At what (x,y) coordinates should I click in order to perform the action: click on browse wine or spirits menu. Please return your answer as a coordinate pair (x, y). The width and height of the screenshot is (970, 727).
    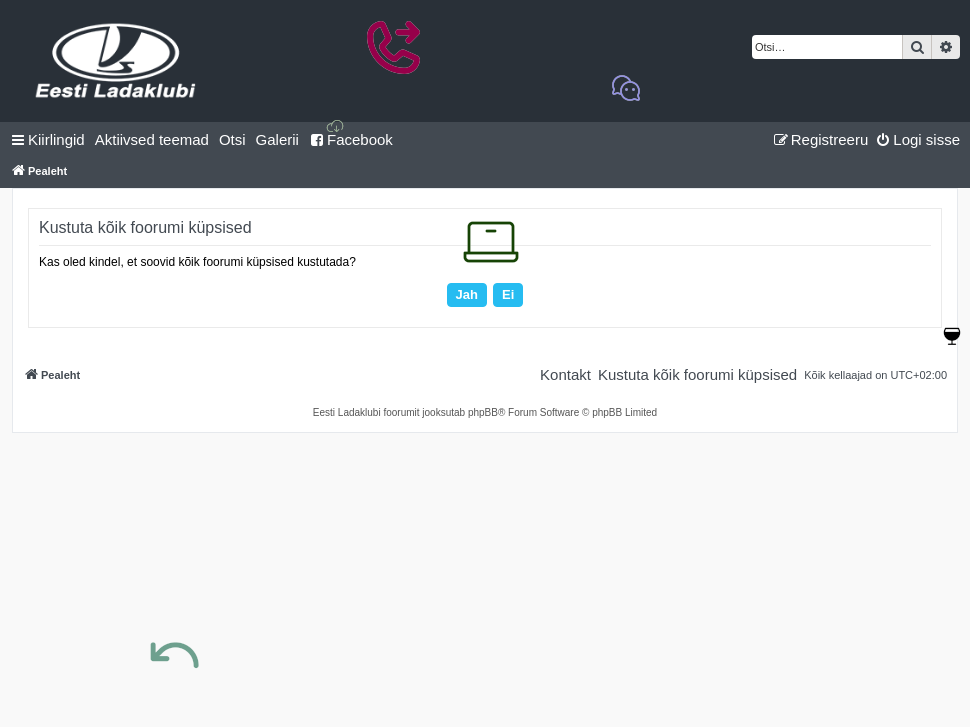
    Looking at the image, I should click on (952, 336).